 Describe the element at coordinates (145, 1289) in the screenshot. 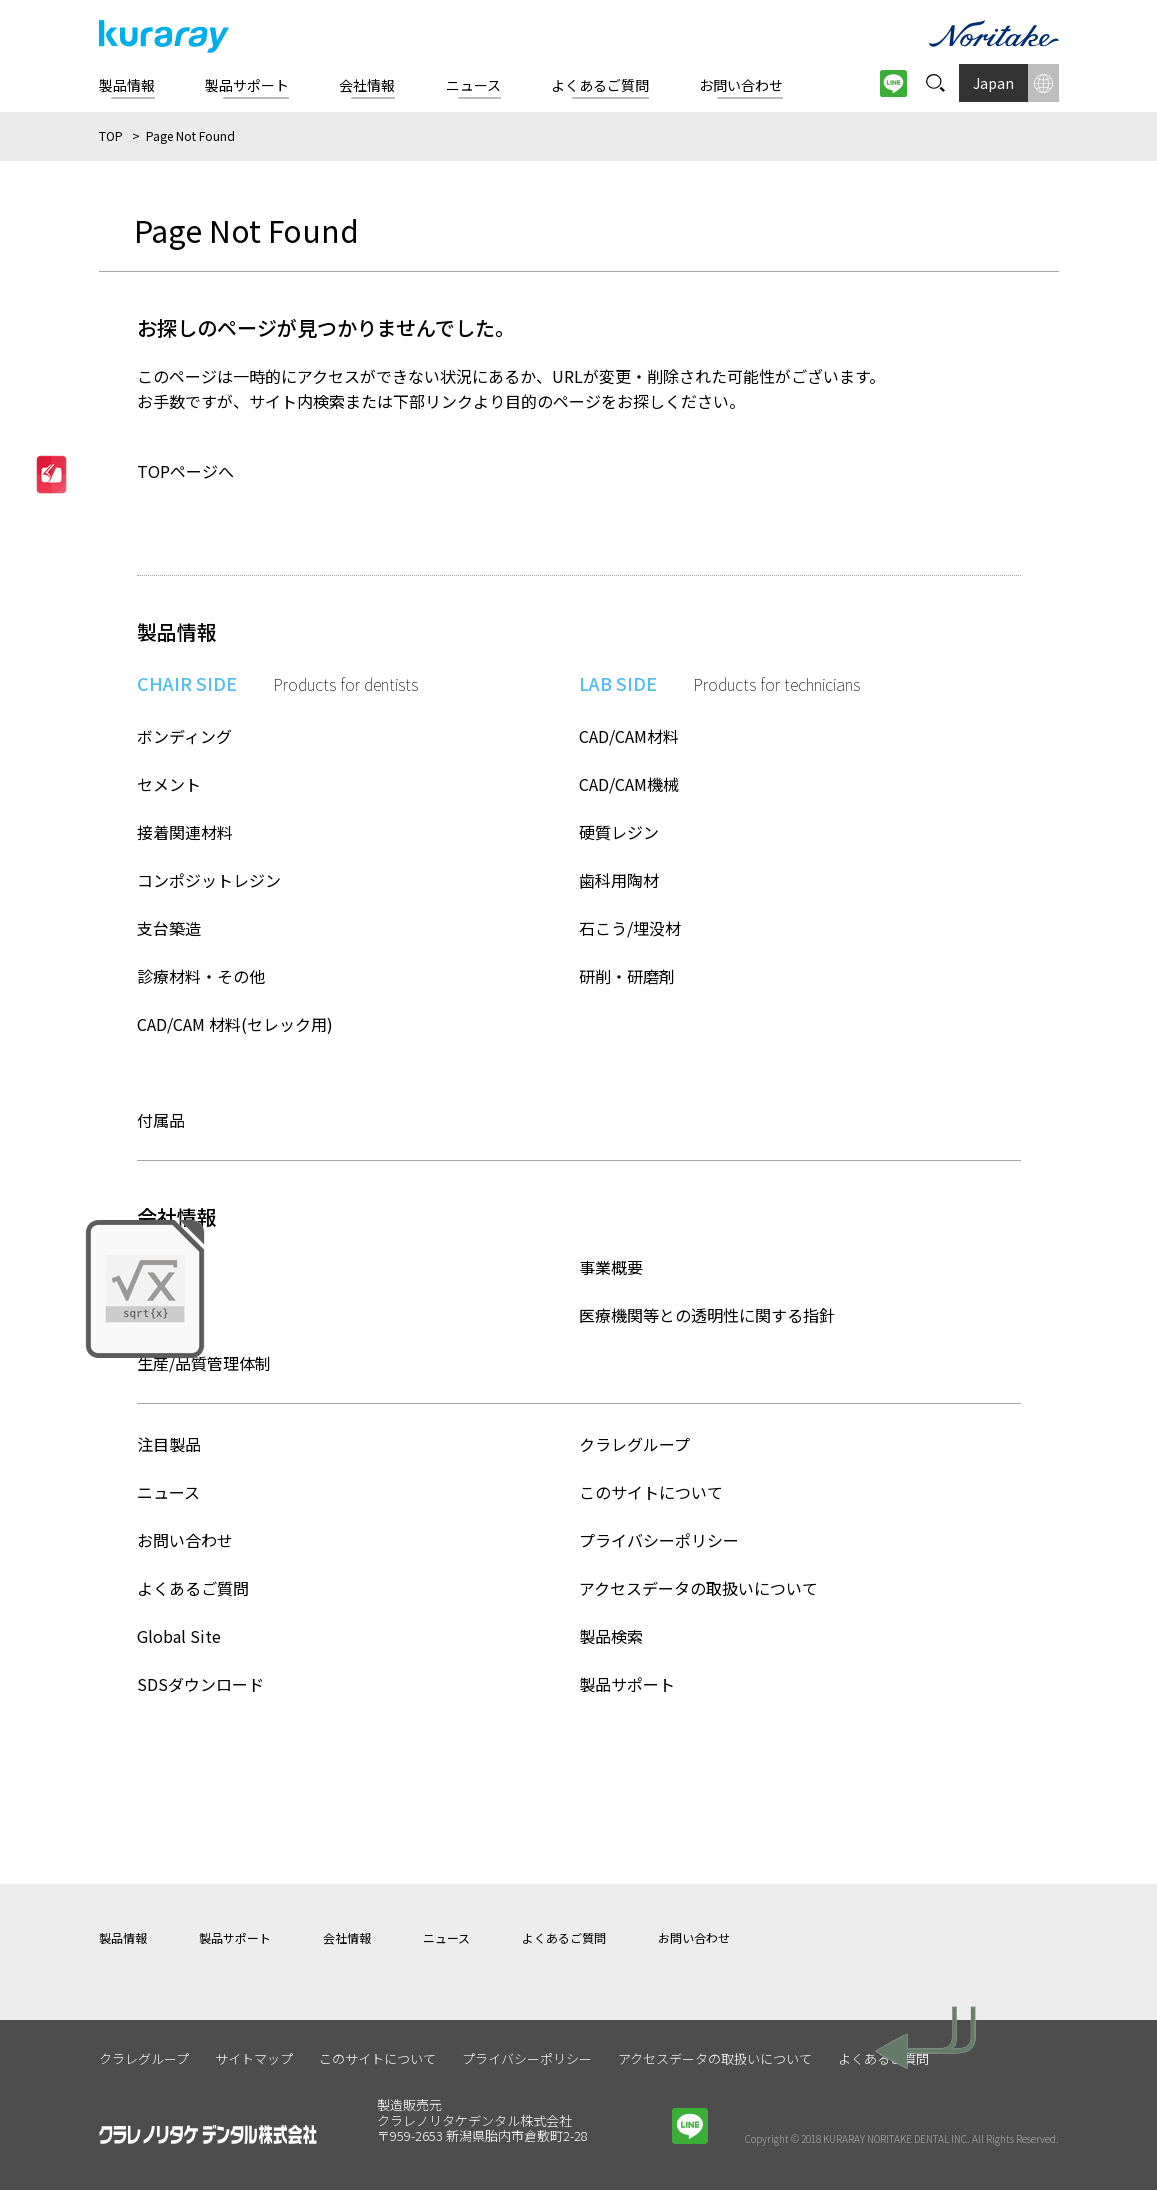

I see `open a libreoffice math formula document` at that location.